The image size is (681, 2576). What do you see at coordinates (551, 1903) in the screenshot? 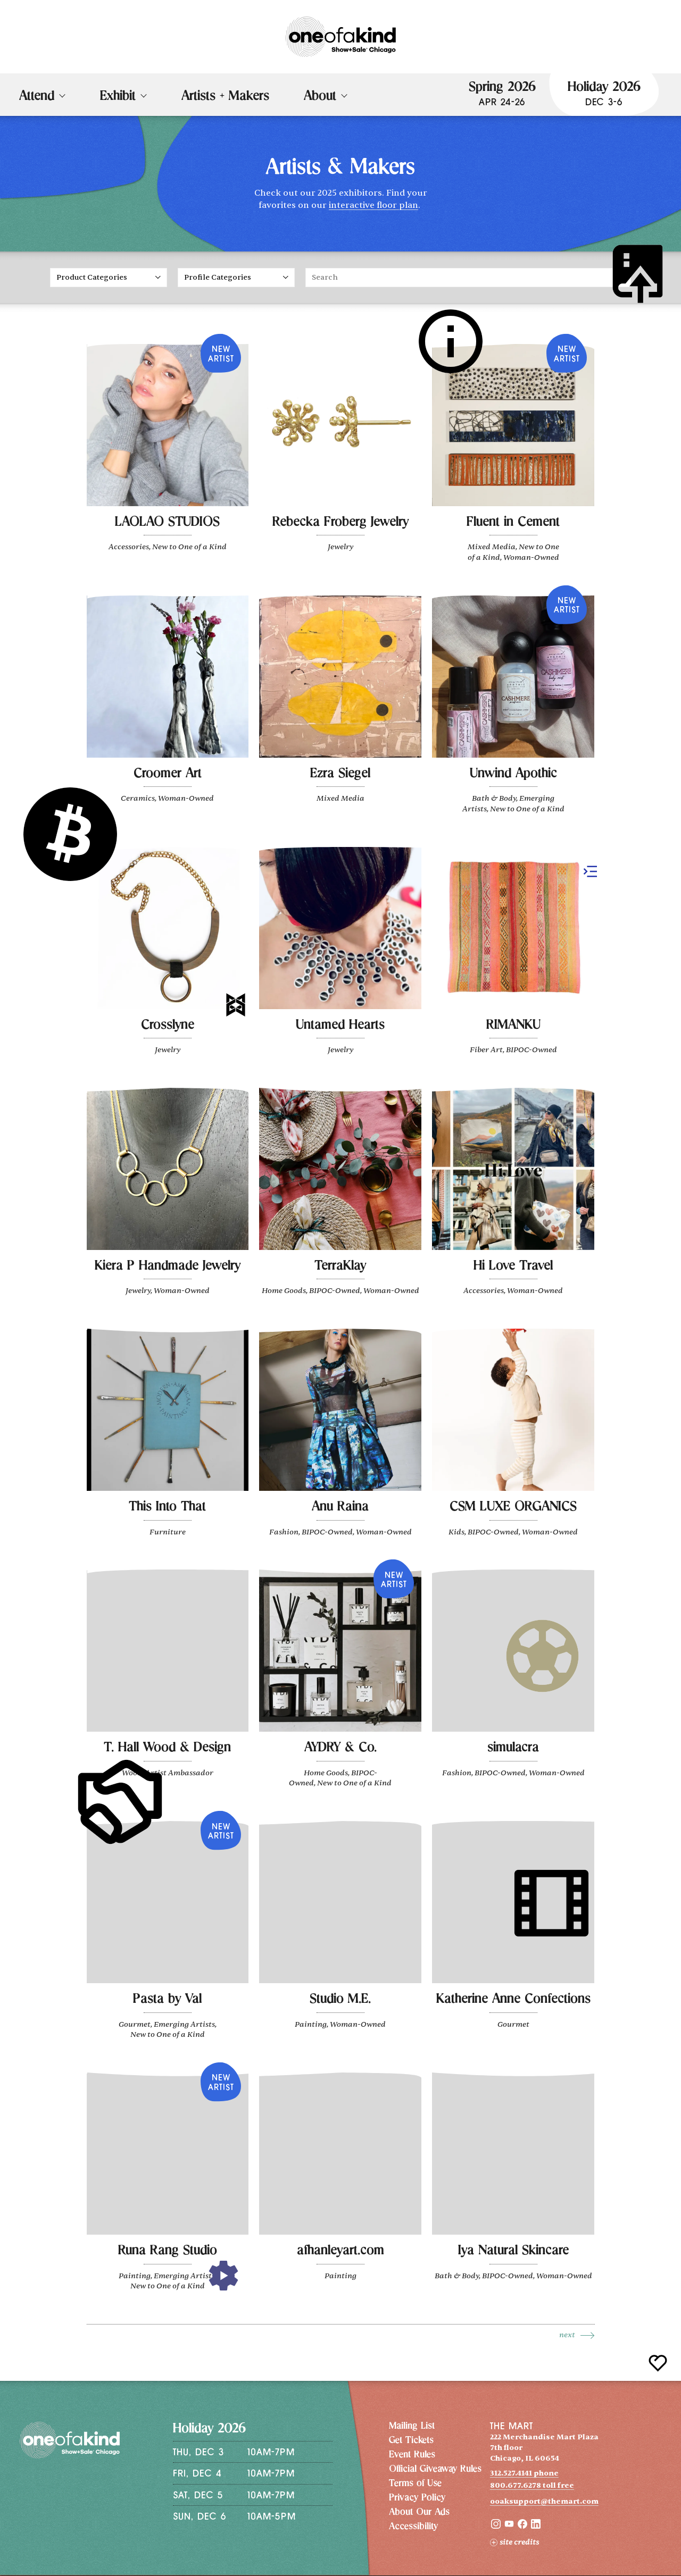
I see `access video or film content` at bounding box center [551, 1903].